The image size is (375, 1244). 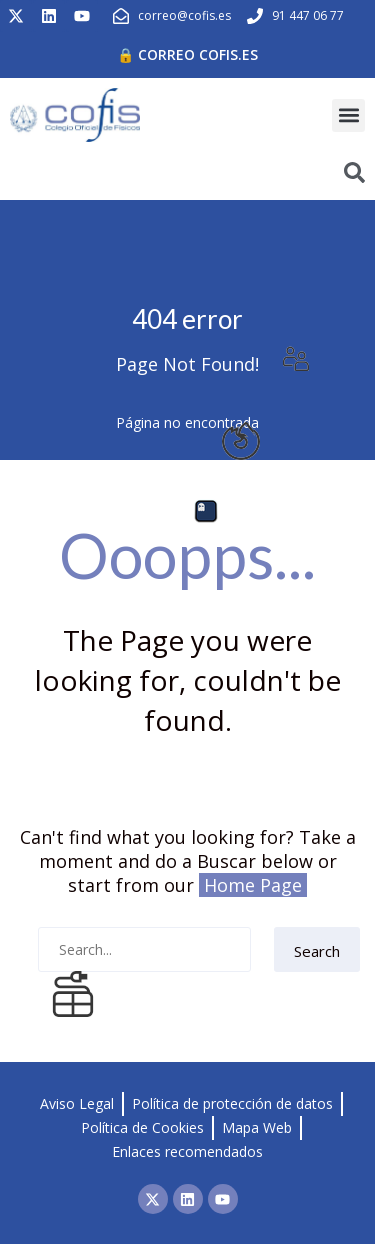 I want to click on connect to a USB hub device, so click(x=73, y=994).